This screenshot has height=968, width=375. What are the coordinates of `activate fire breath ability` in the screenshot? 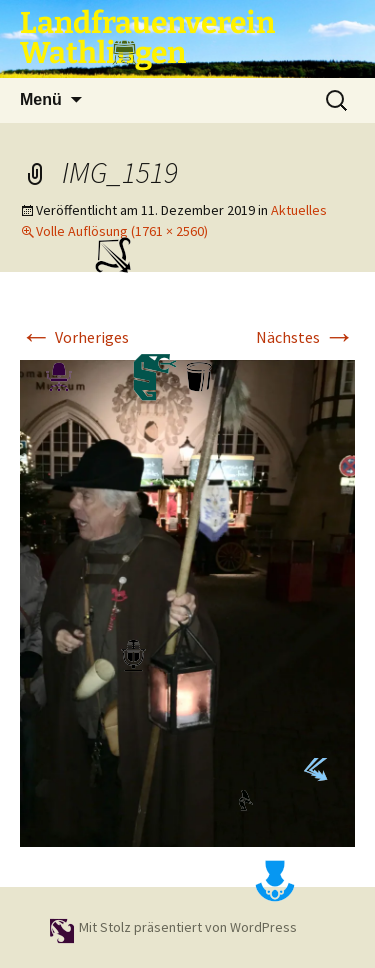 It's located at (62, 931).